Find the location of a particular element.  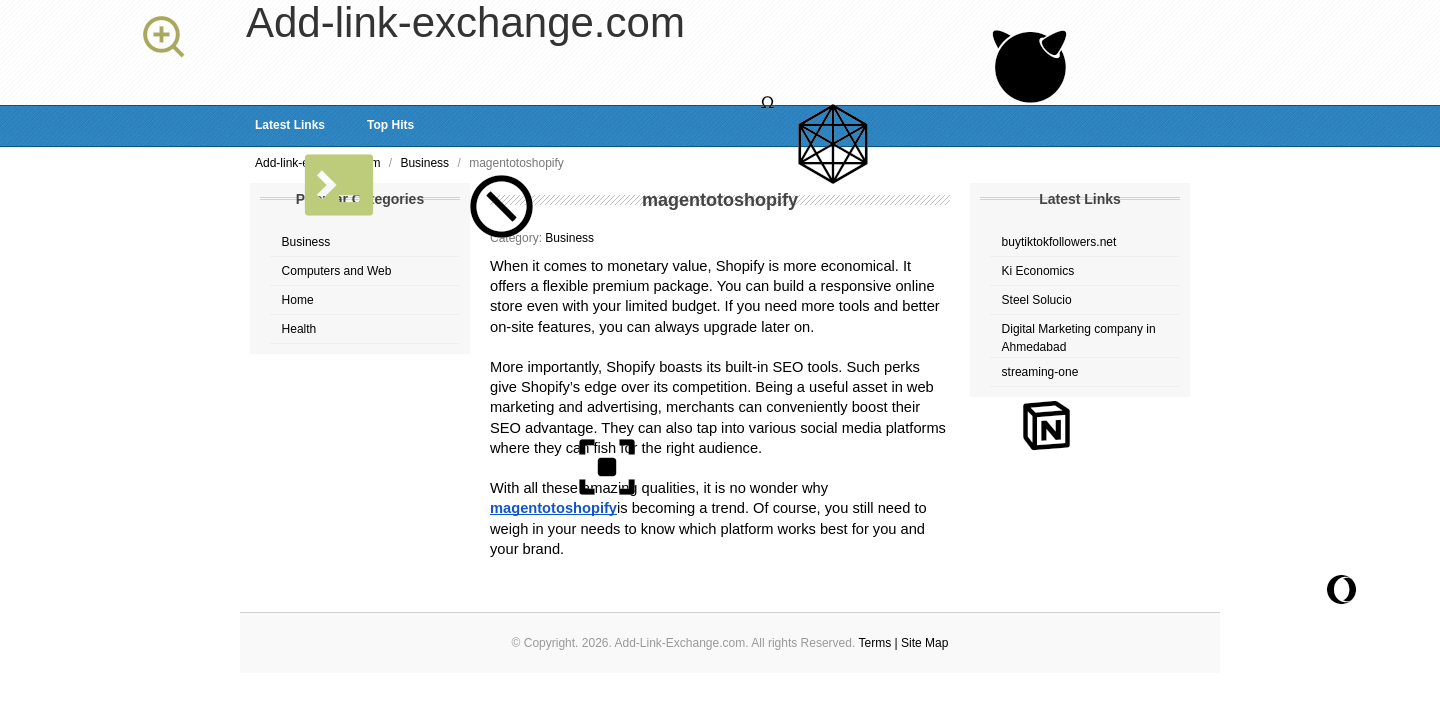

open terminal or command line interface is located at coordinates (339, 185).